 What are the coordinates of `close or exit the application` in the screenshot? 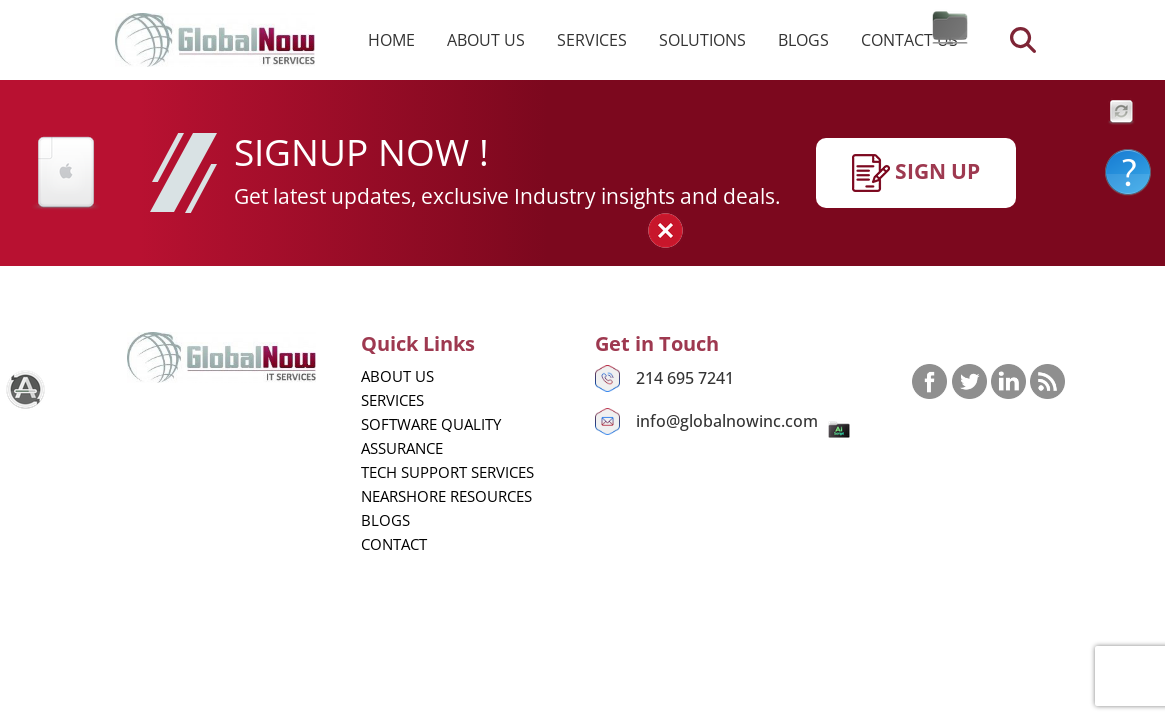 It's located at (665, 230).